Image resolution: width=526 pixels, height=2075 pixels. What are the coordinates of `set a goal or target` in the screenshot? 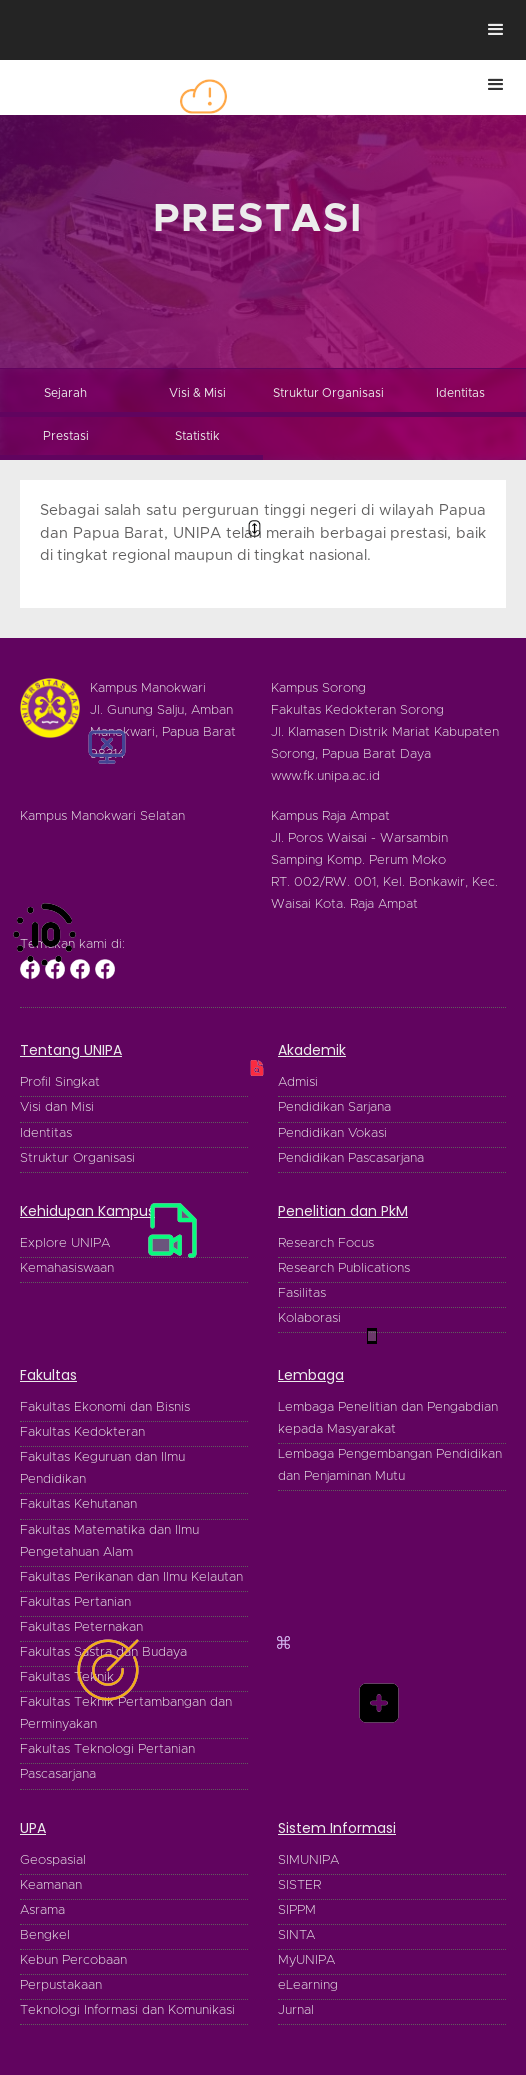 It's located at (108, 1670).